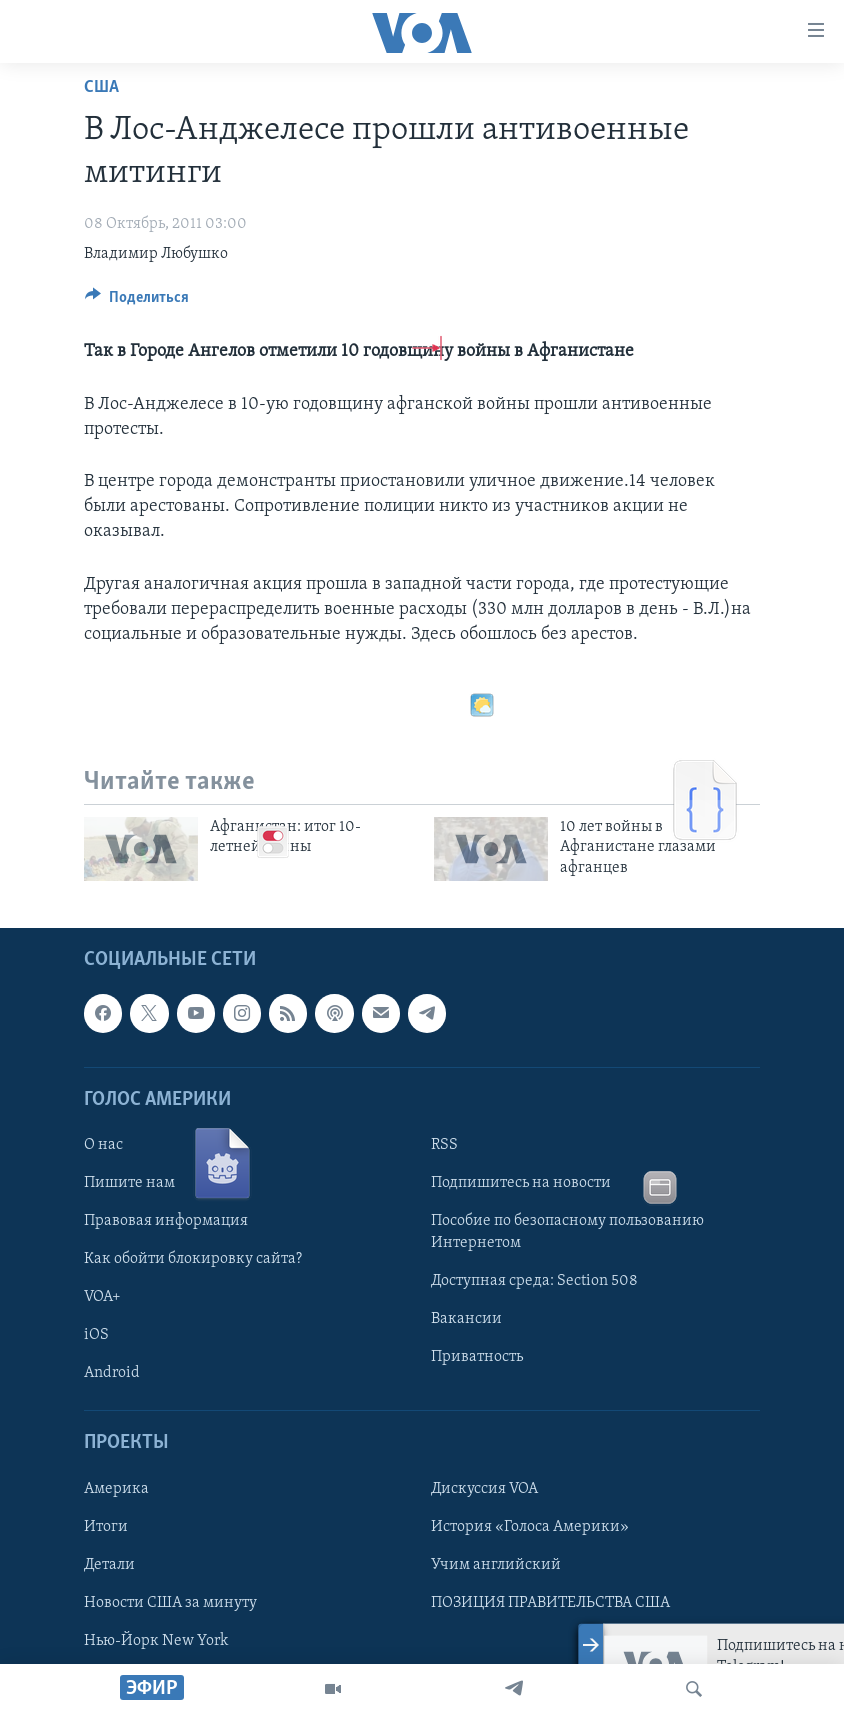  What do you see at coordinates (660, 1188) in the screenshot?
I see `customize window decoration and title bar appearance` at bounding box center [660, 1188].